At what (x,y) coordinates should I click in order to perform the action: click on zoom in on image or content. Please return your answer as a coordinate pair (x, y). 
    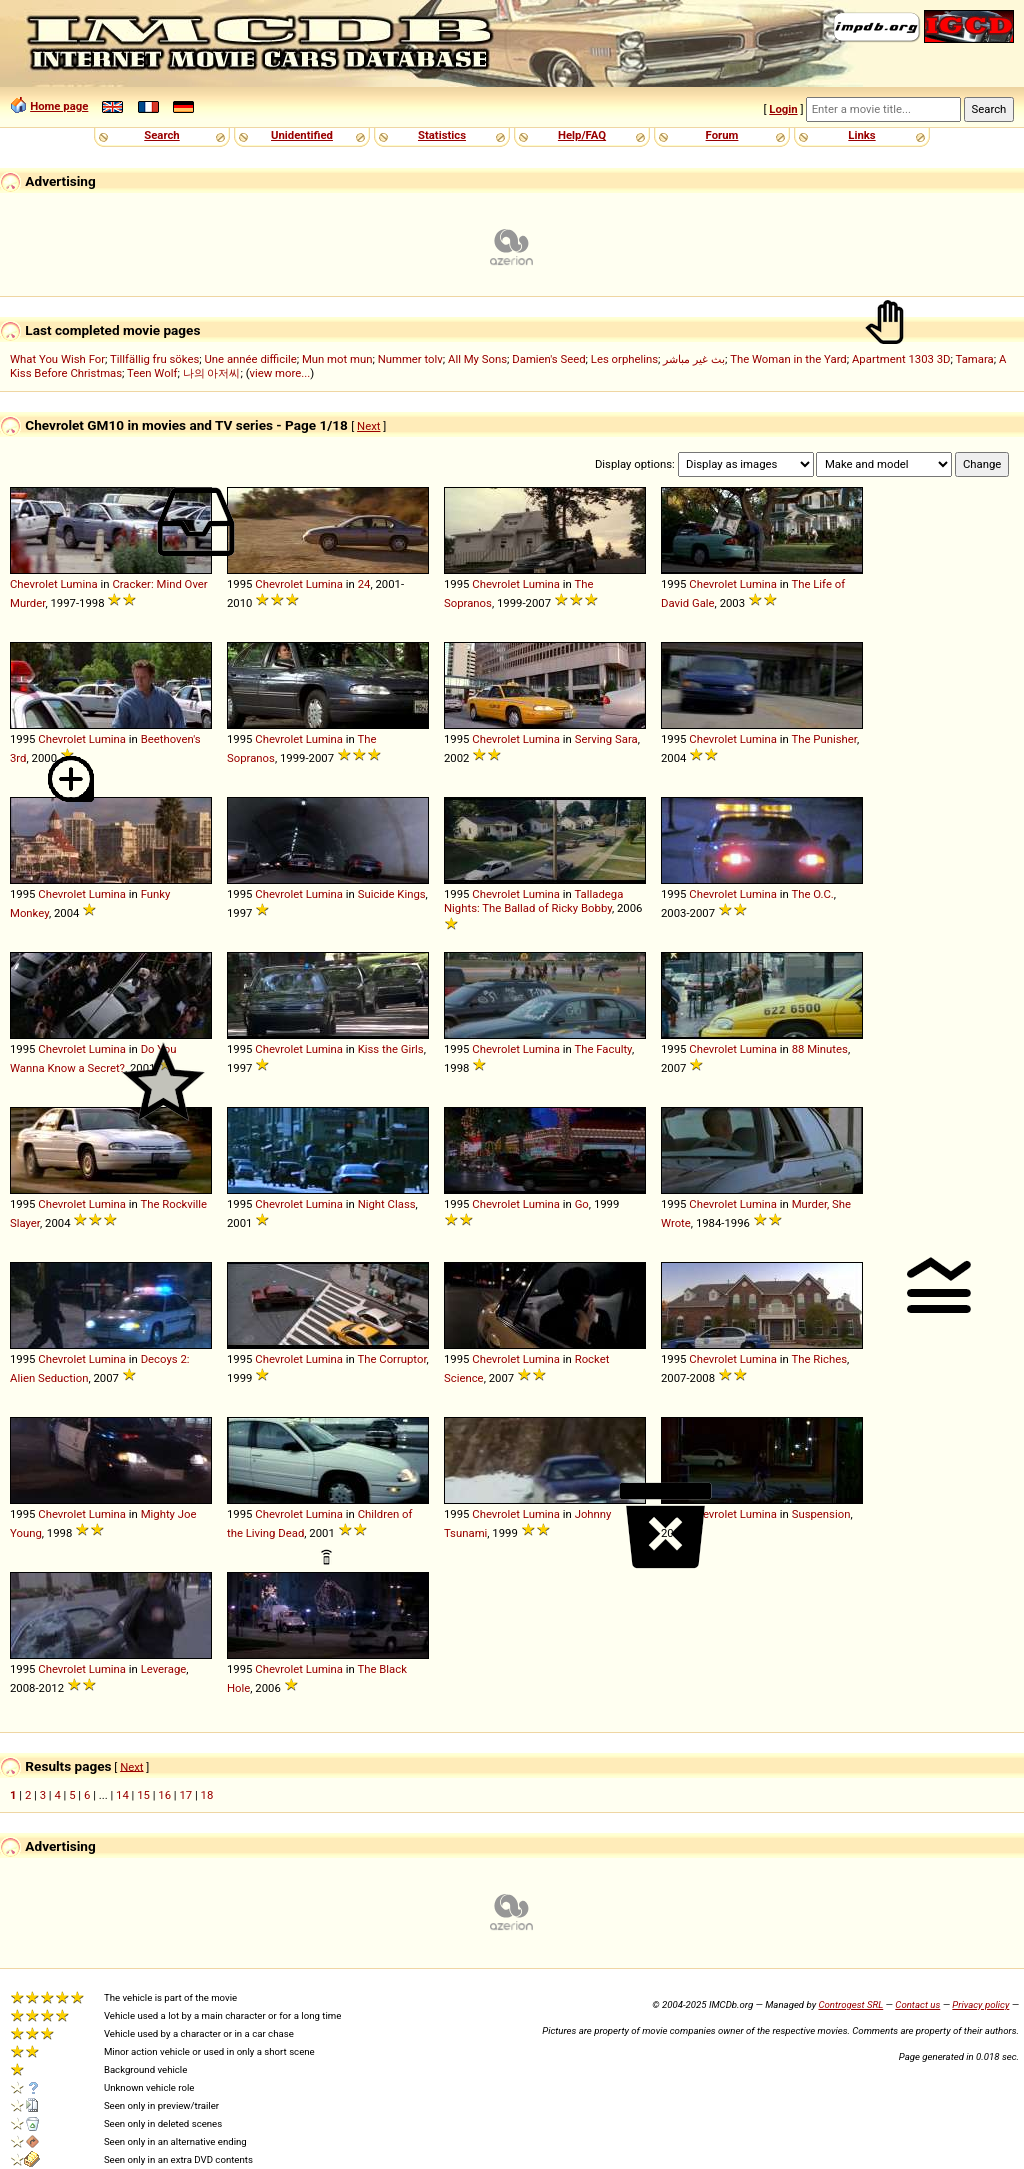
    Looking at the image, I should click on (71, 779).